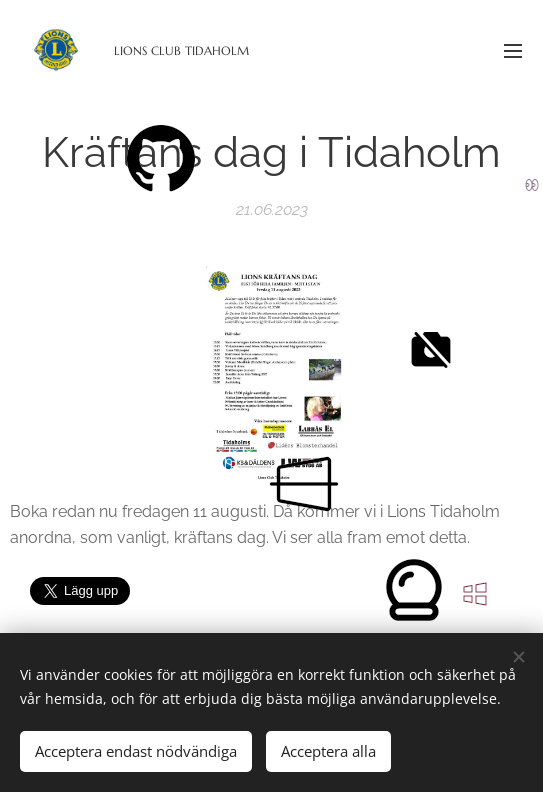 This screenshot has width=543, height=792. I want to click on camera is disabled or turned off, so click(431, 350).